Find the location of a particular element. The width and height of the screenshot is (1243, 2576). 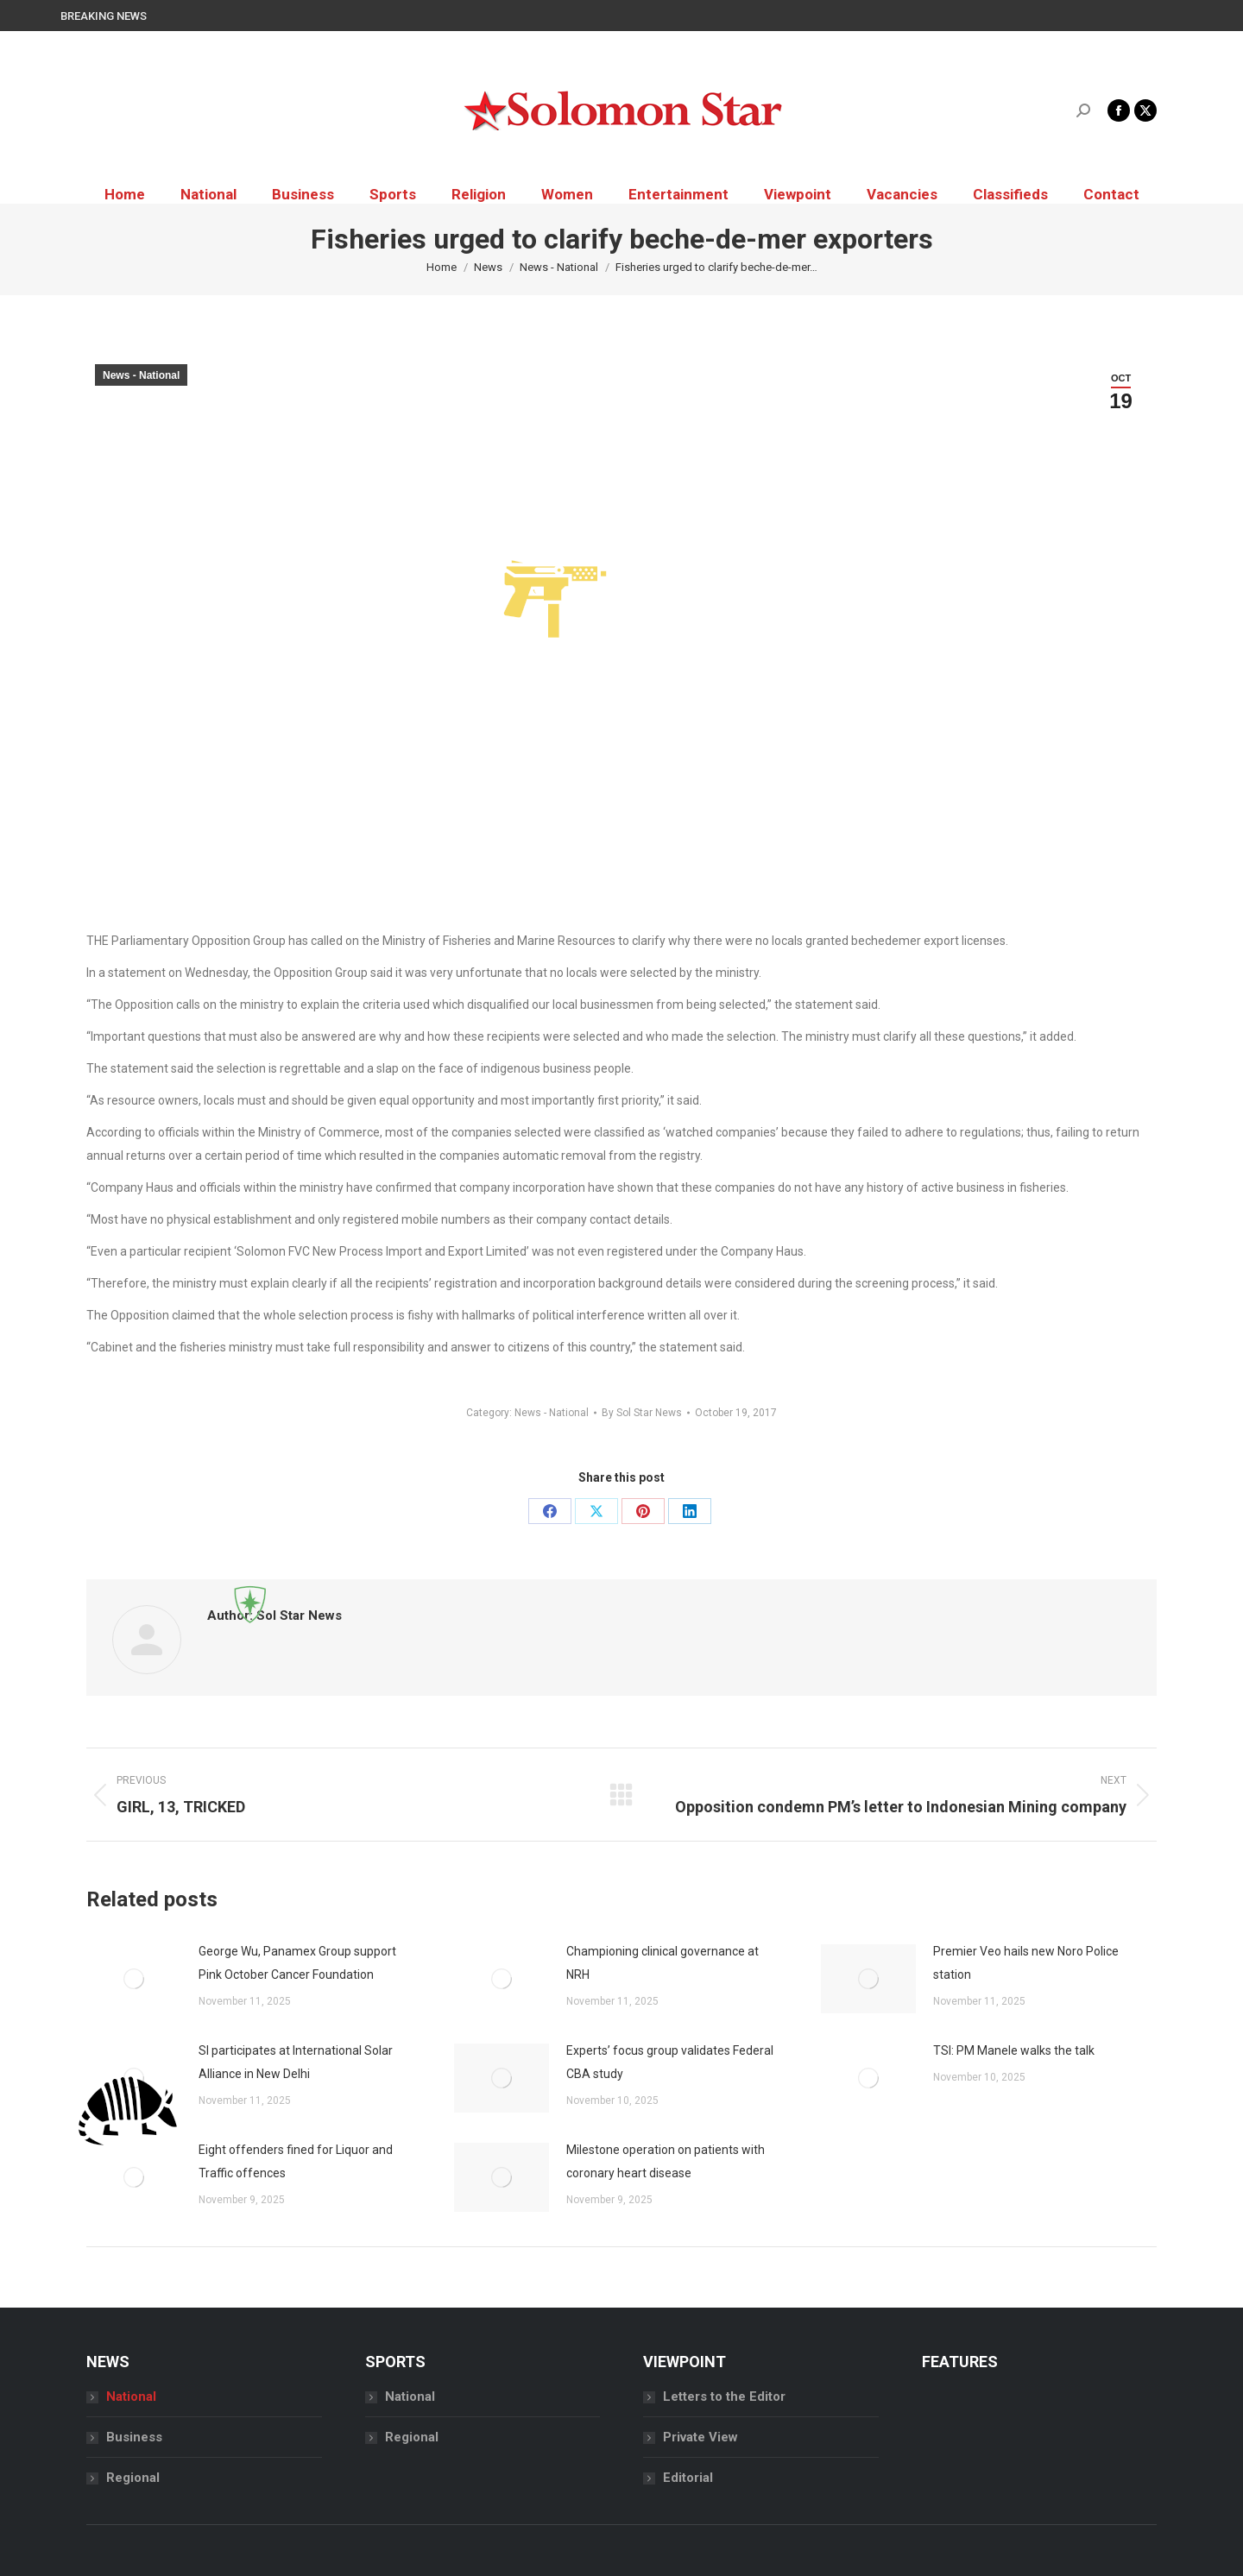

select tec-9 weapon in game inventory is located at coordinates (555, 599).